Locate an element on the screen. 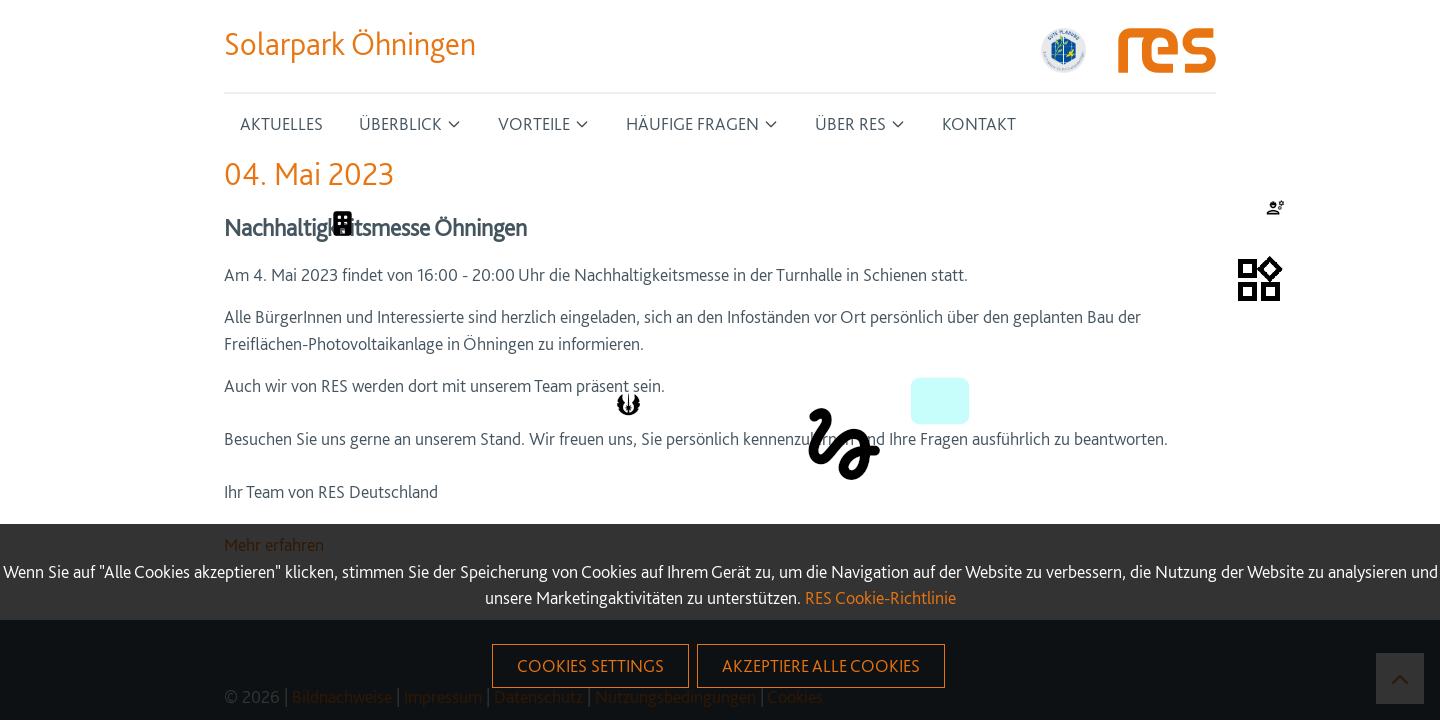 The height and width of the screenshot is (720, 1440). a placeholder or container element is located at coordinates (940, 401).